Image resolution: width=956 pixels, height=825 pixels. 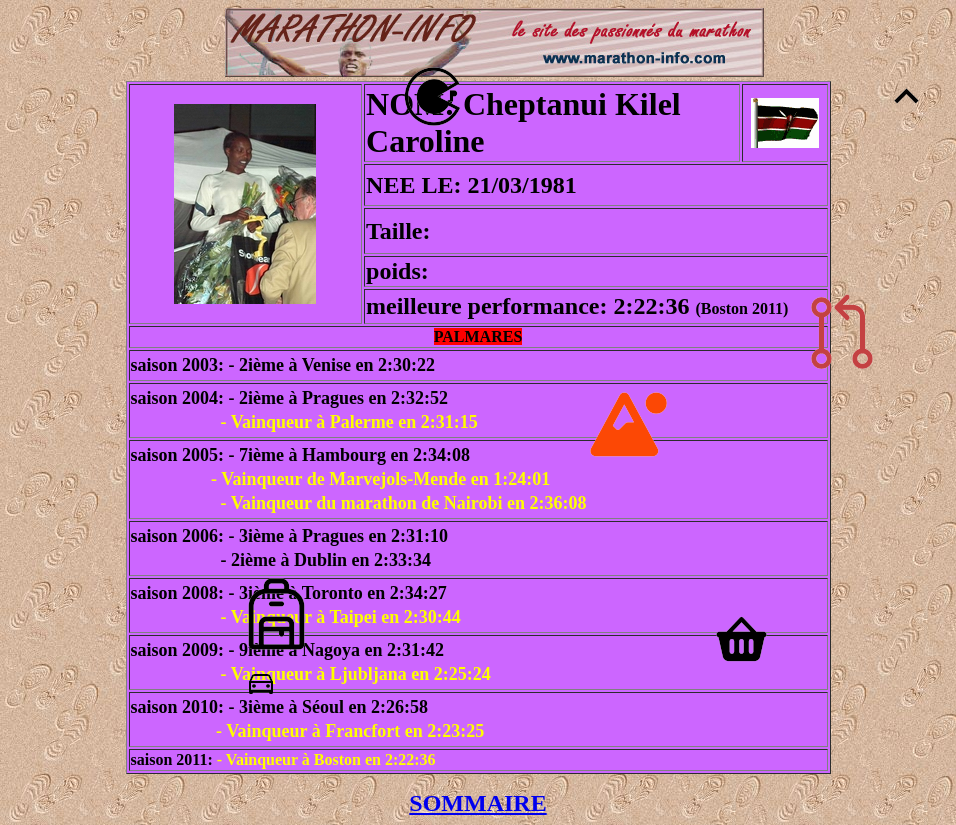 I want to click on create a new pull request, so click(x=842, y=333).